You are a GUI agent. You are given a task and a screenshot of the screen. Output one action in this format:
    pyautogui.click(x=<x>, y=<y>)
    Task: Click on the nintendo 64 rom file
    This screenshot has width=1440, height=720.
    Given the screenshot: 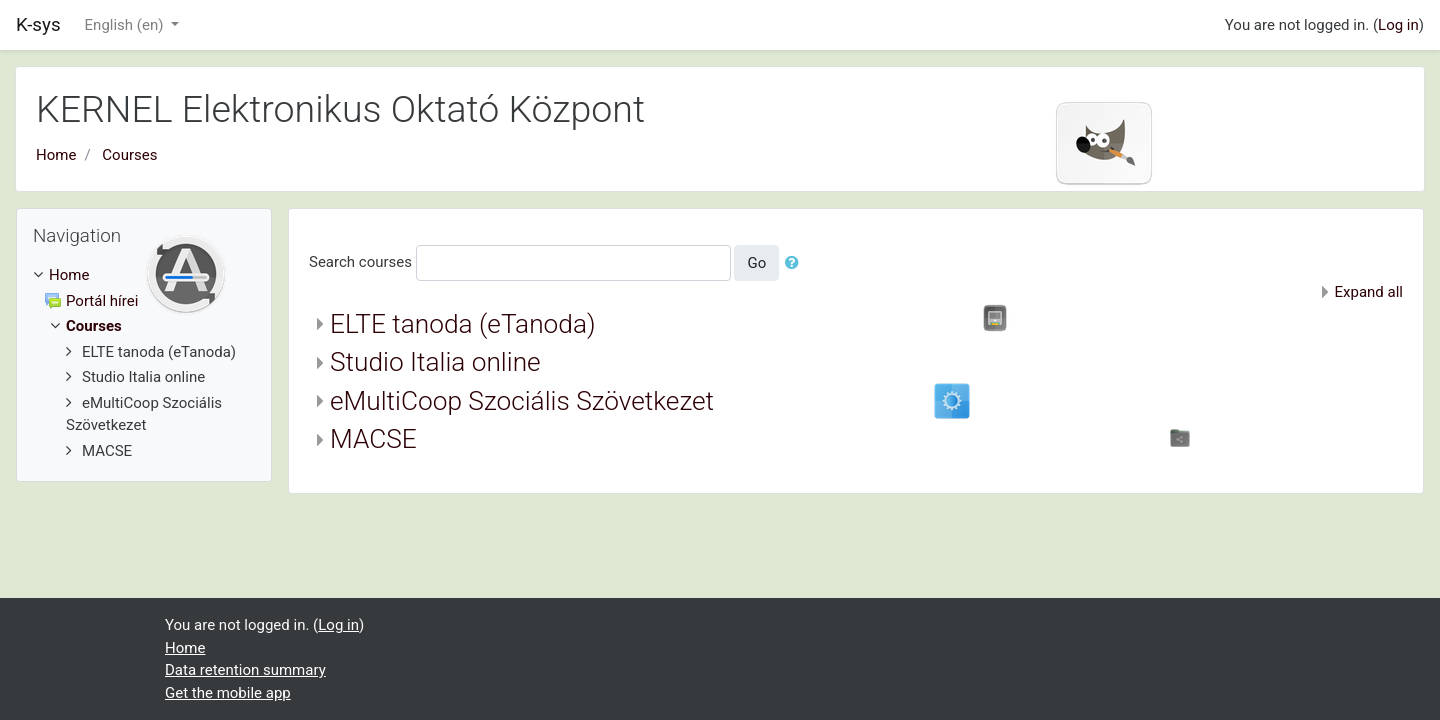 What is the action you would take?
    pyautogui.click(x=995, y=318)
    